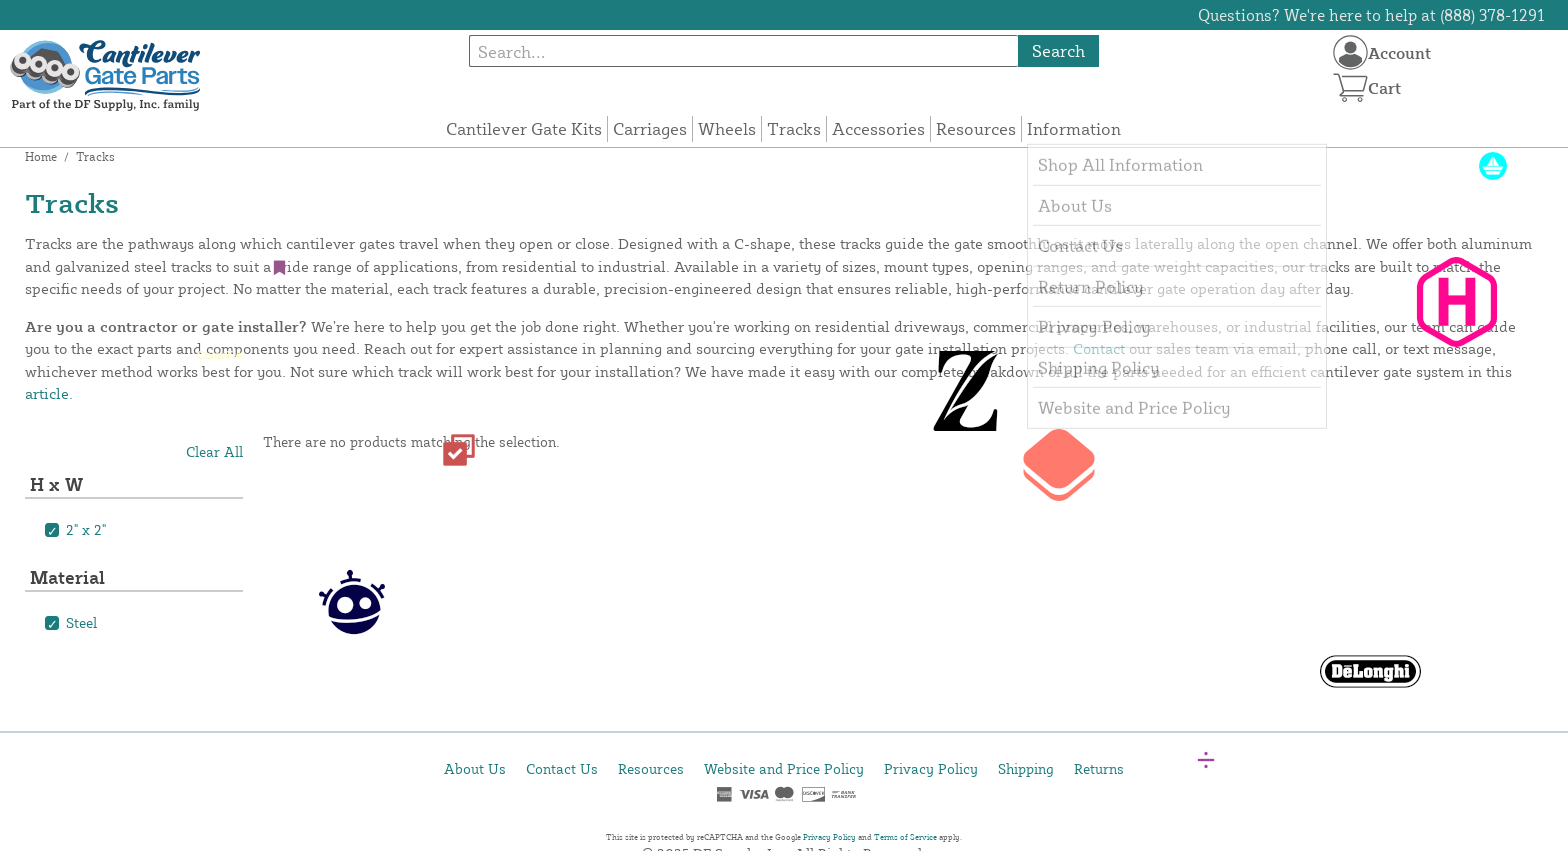 The image size is (1568, 851). Describe the element at coordinates (1206, 760) in the screenshot. I see `perform division calculation` at that location.